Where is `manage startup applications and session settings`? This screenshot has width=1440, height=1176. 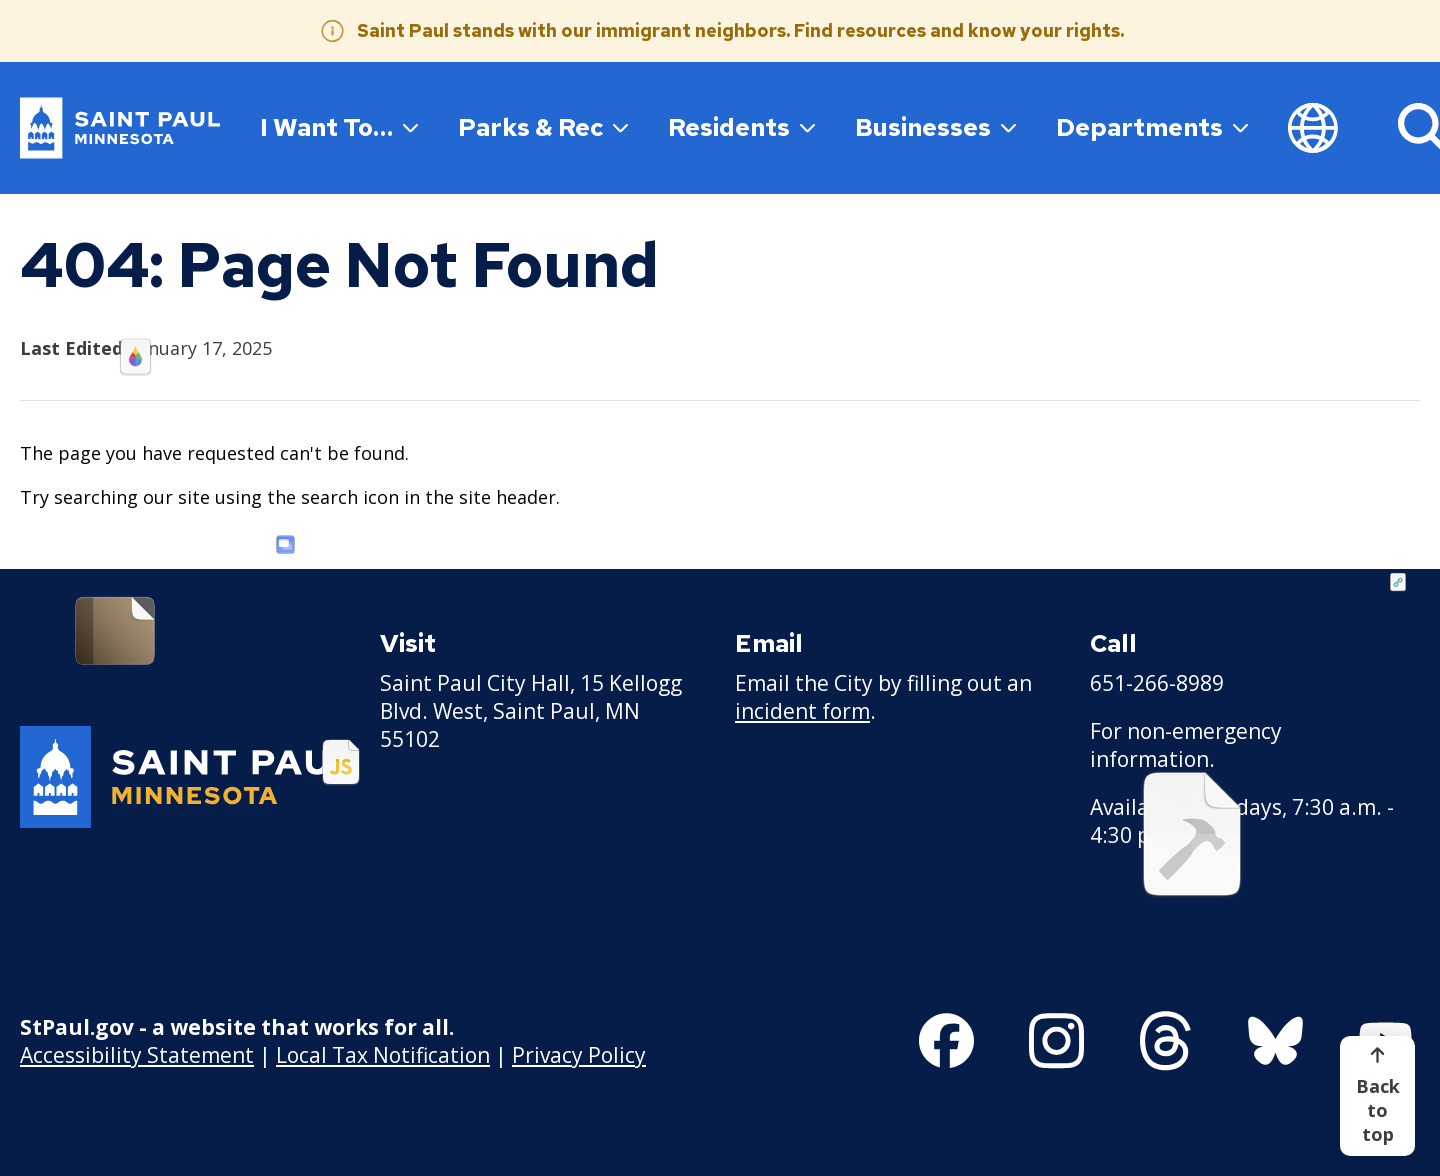 manage startup applications and session settings is located at coordinates (285, 544).